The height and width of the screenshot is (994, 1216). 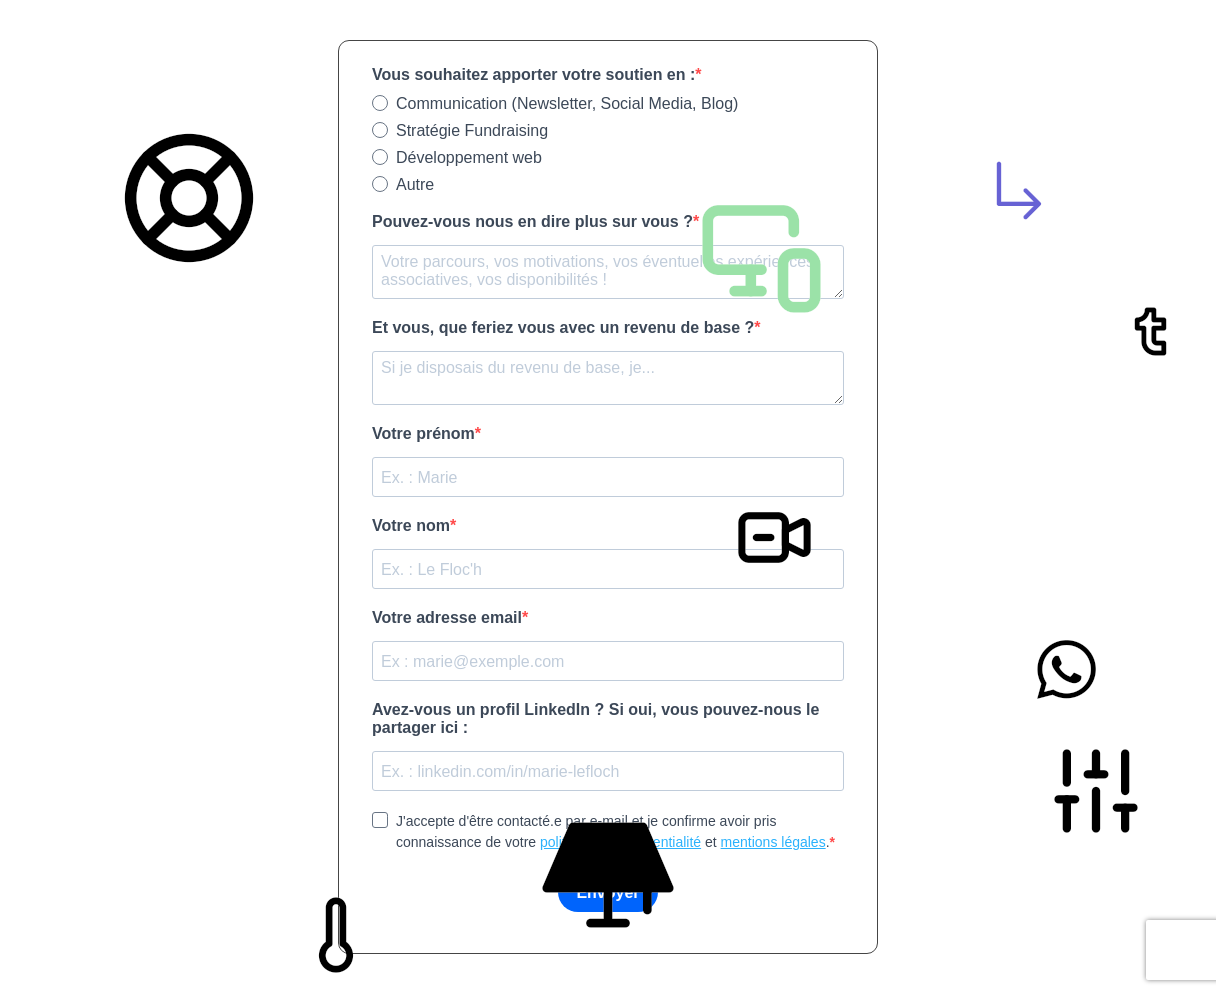 What do you see at coordinates (608, 875) in the screenshot?
I see `toggle desk lamp or reading light` at bounding box center [608, 875].